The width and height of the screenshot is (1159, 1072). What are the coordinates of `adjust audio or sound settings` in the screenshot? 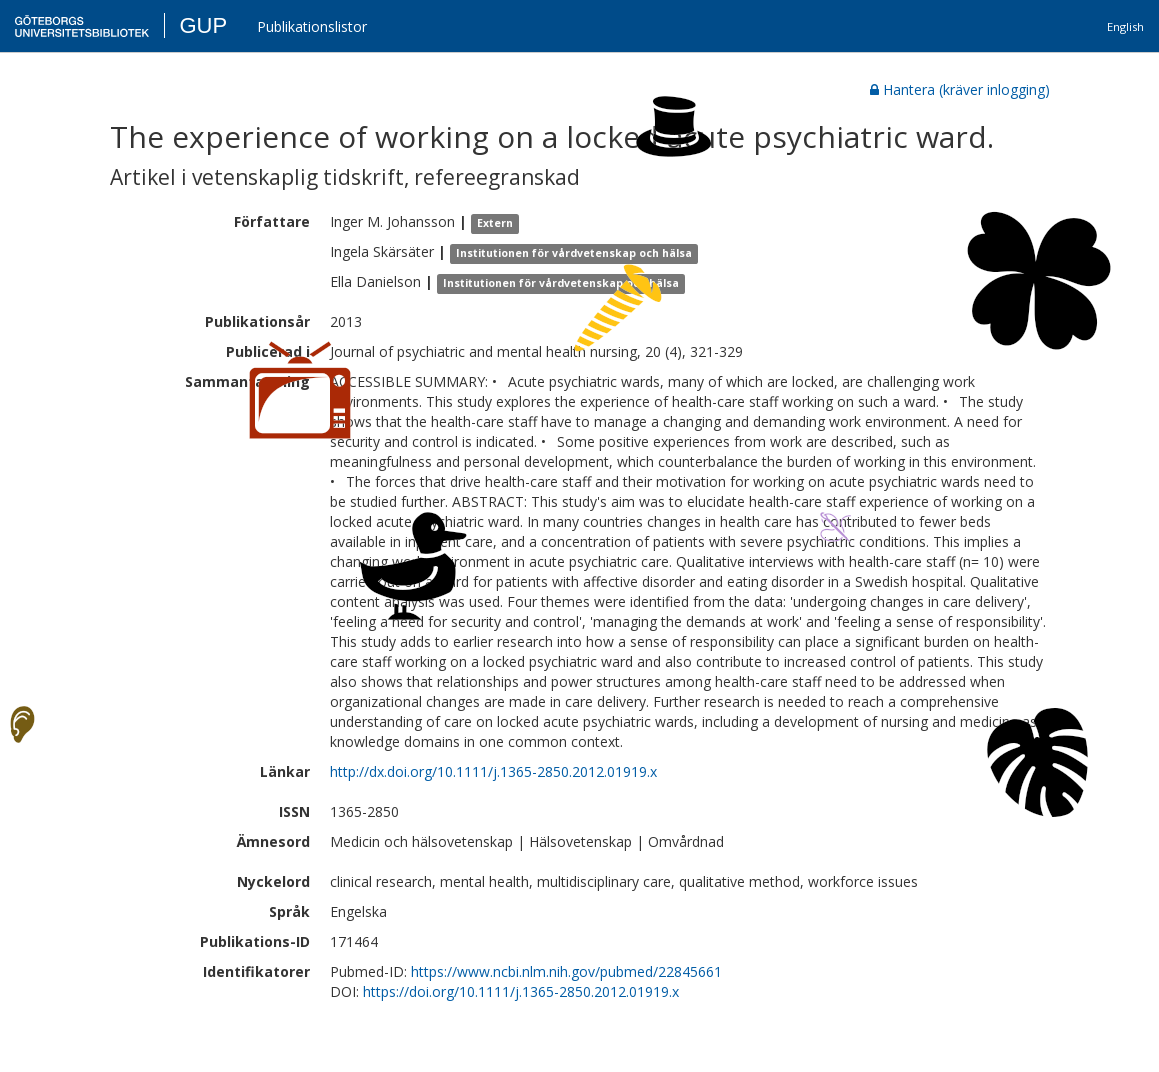 It's located at (22, 724).